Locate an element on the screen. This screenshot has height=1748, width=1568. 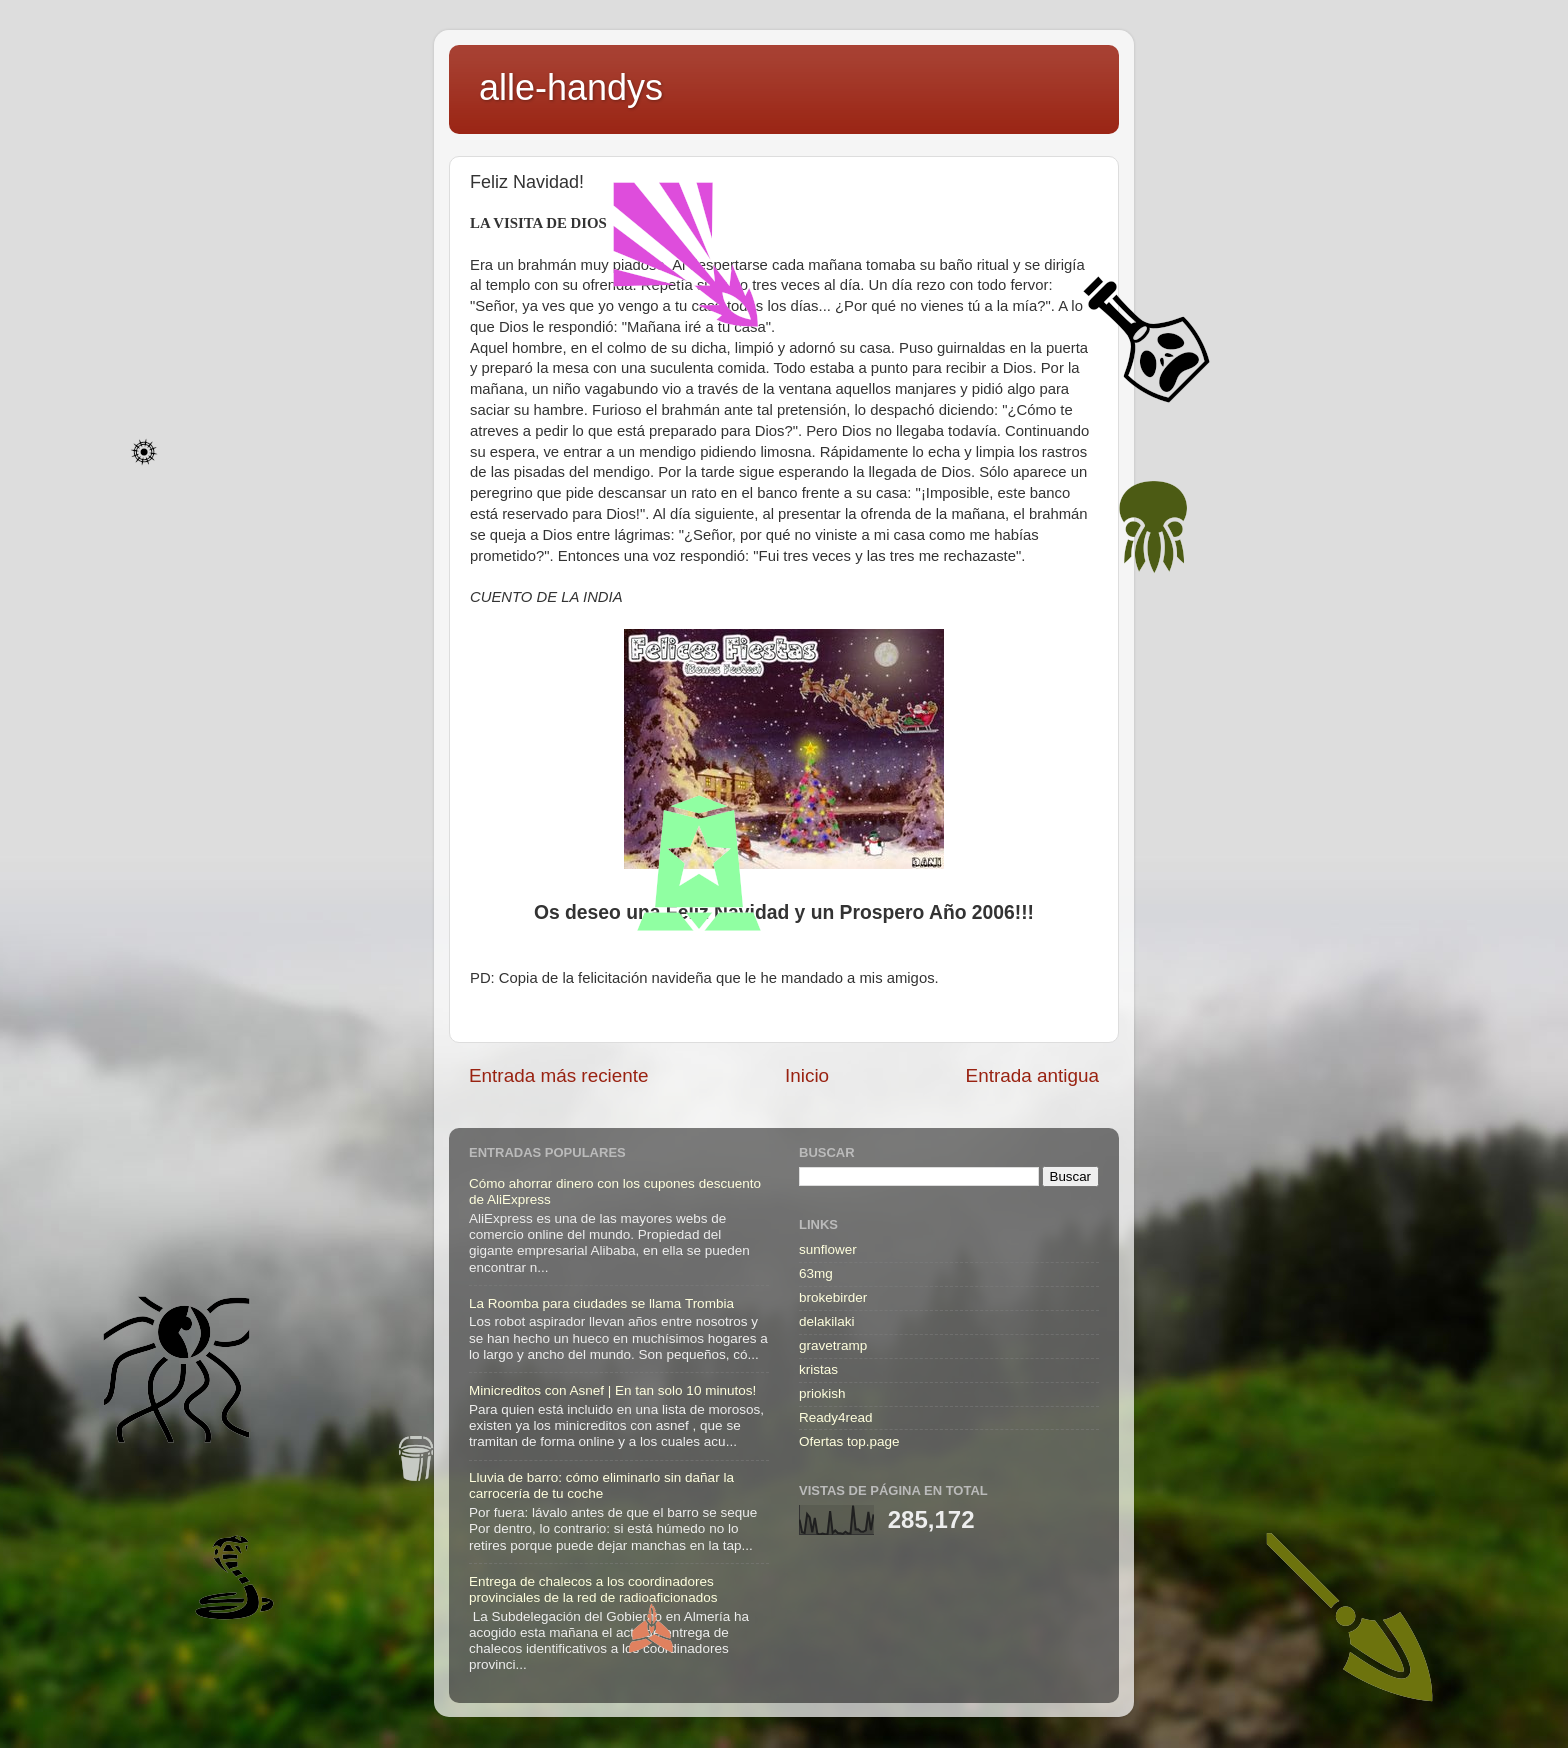
use a madness potion on your character is located at coordinates (1146, 339).